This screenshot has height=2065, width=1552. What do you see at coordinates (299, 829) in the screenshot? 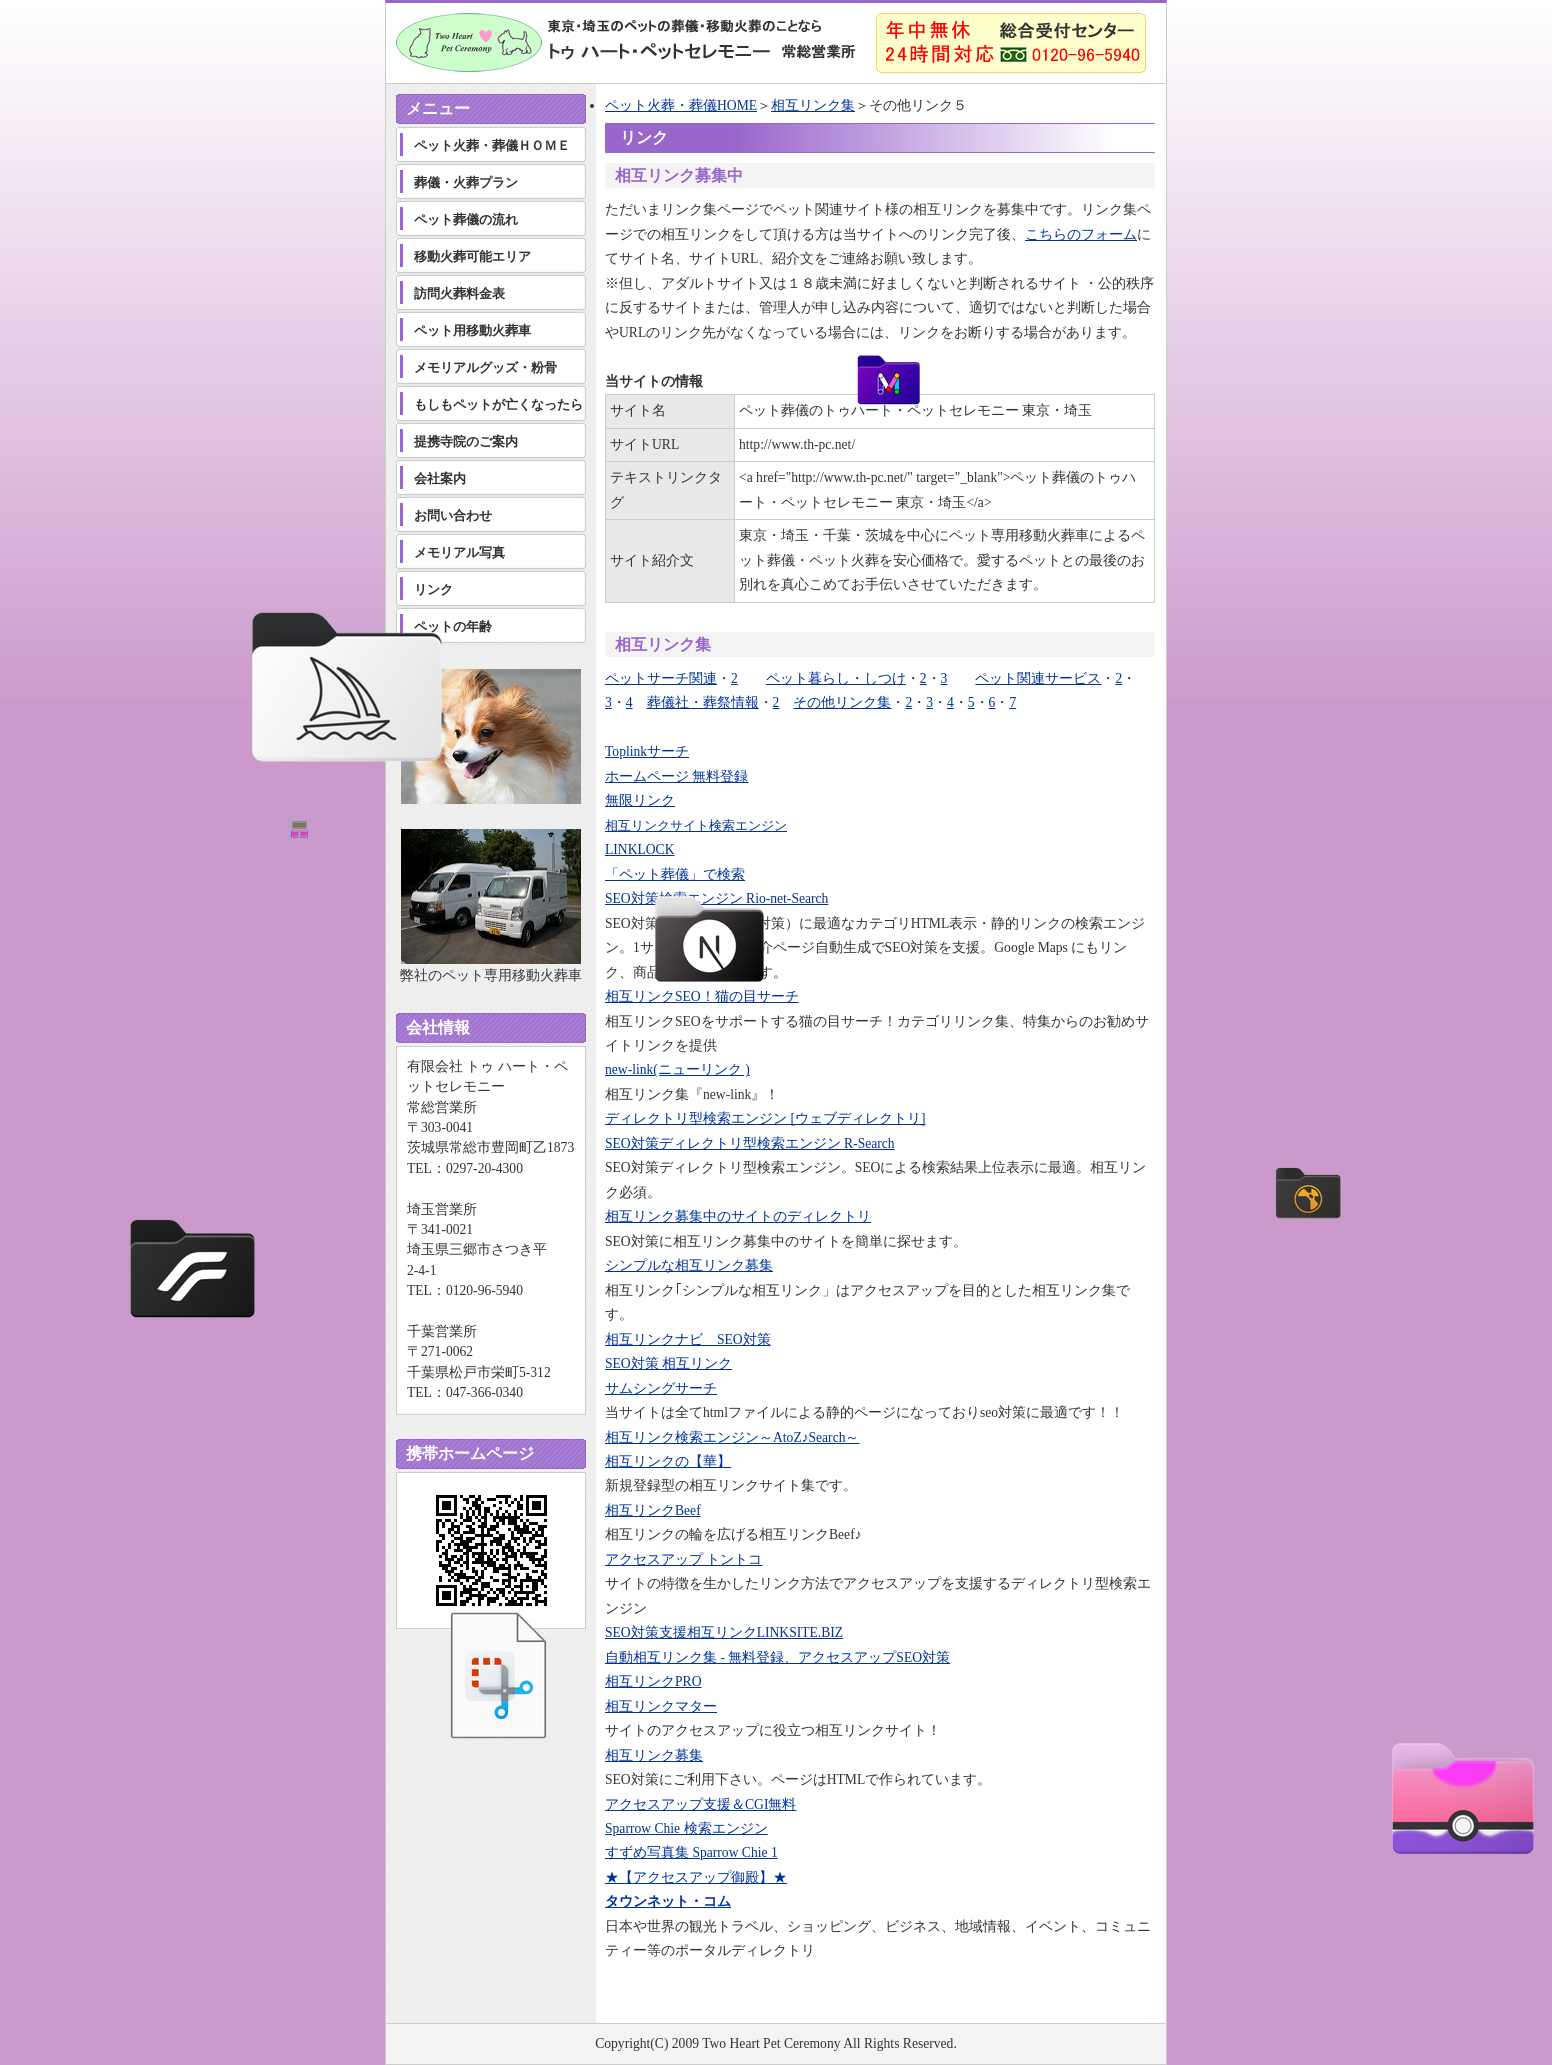
I see `select all items in the current view` at bounding box center [299, 829].